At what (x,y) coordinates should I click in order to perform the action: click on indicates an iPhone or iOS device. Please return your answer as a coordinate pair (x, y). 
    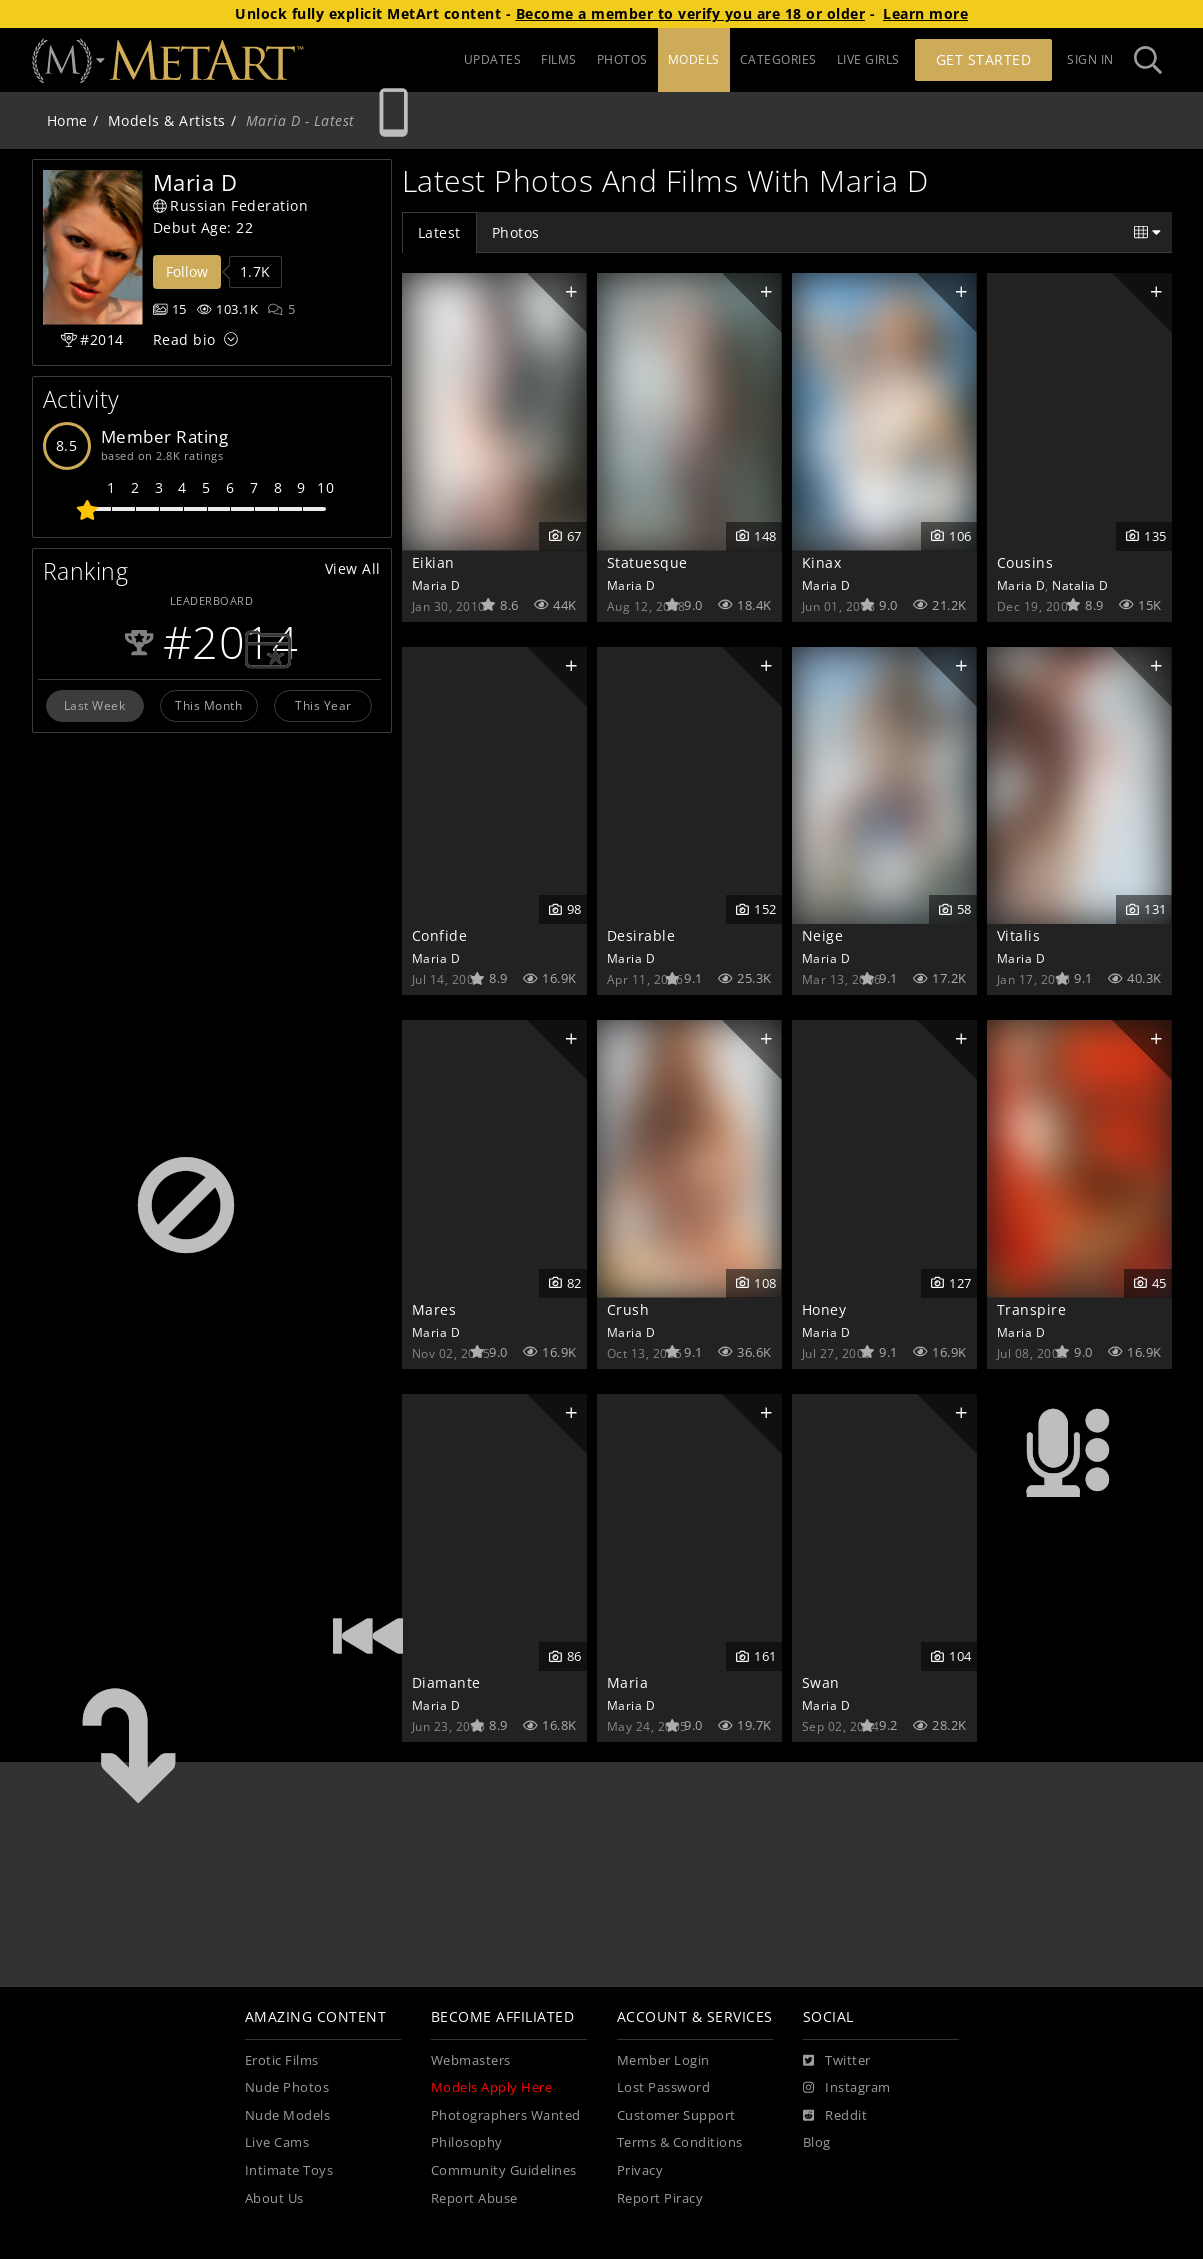
    Looking at the image, I should click on (393, 112).